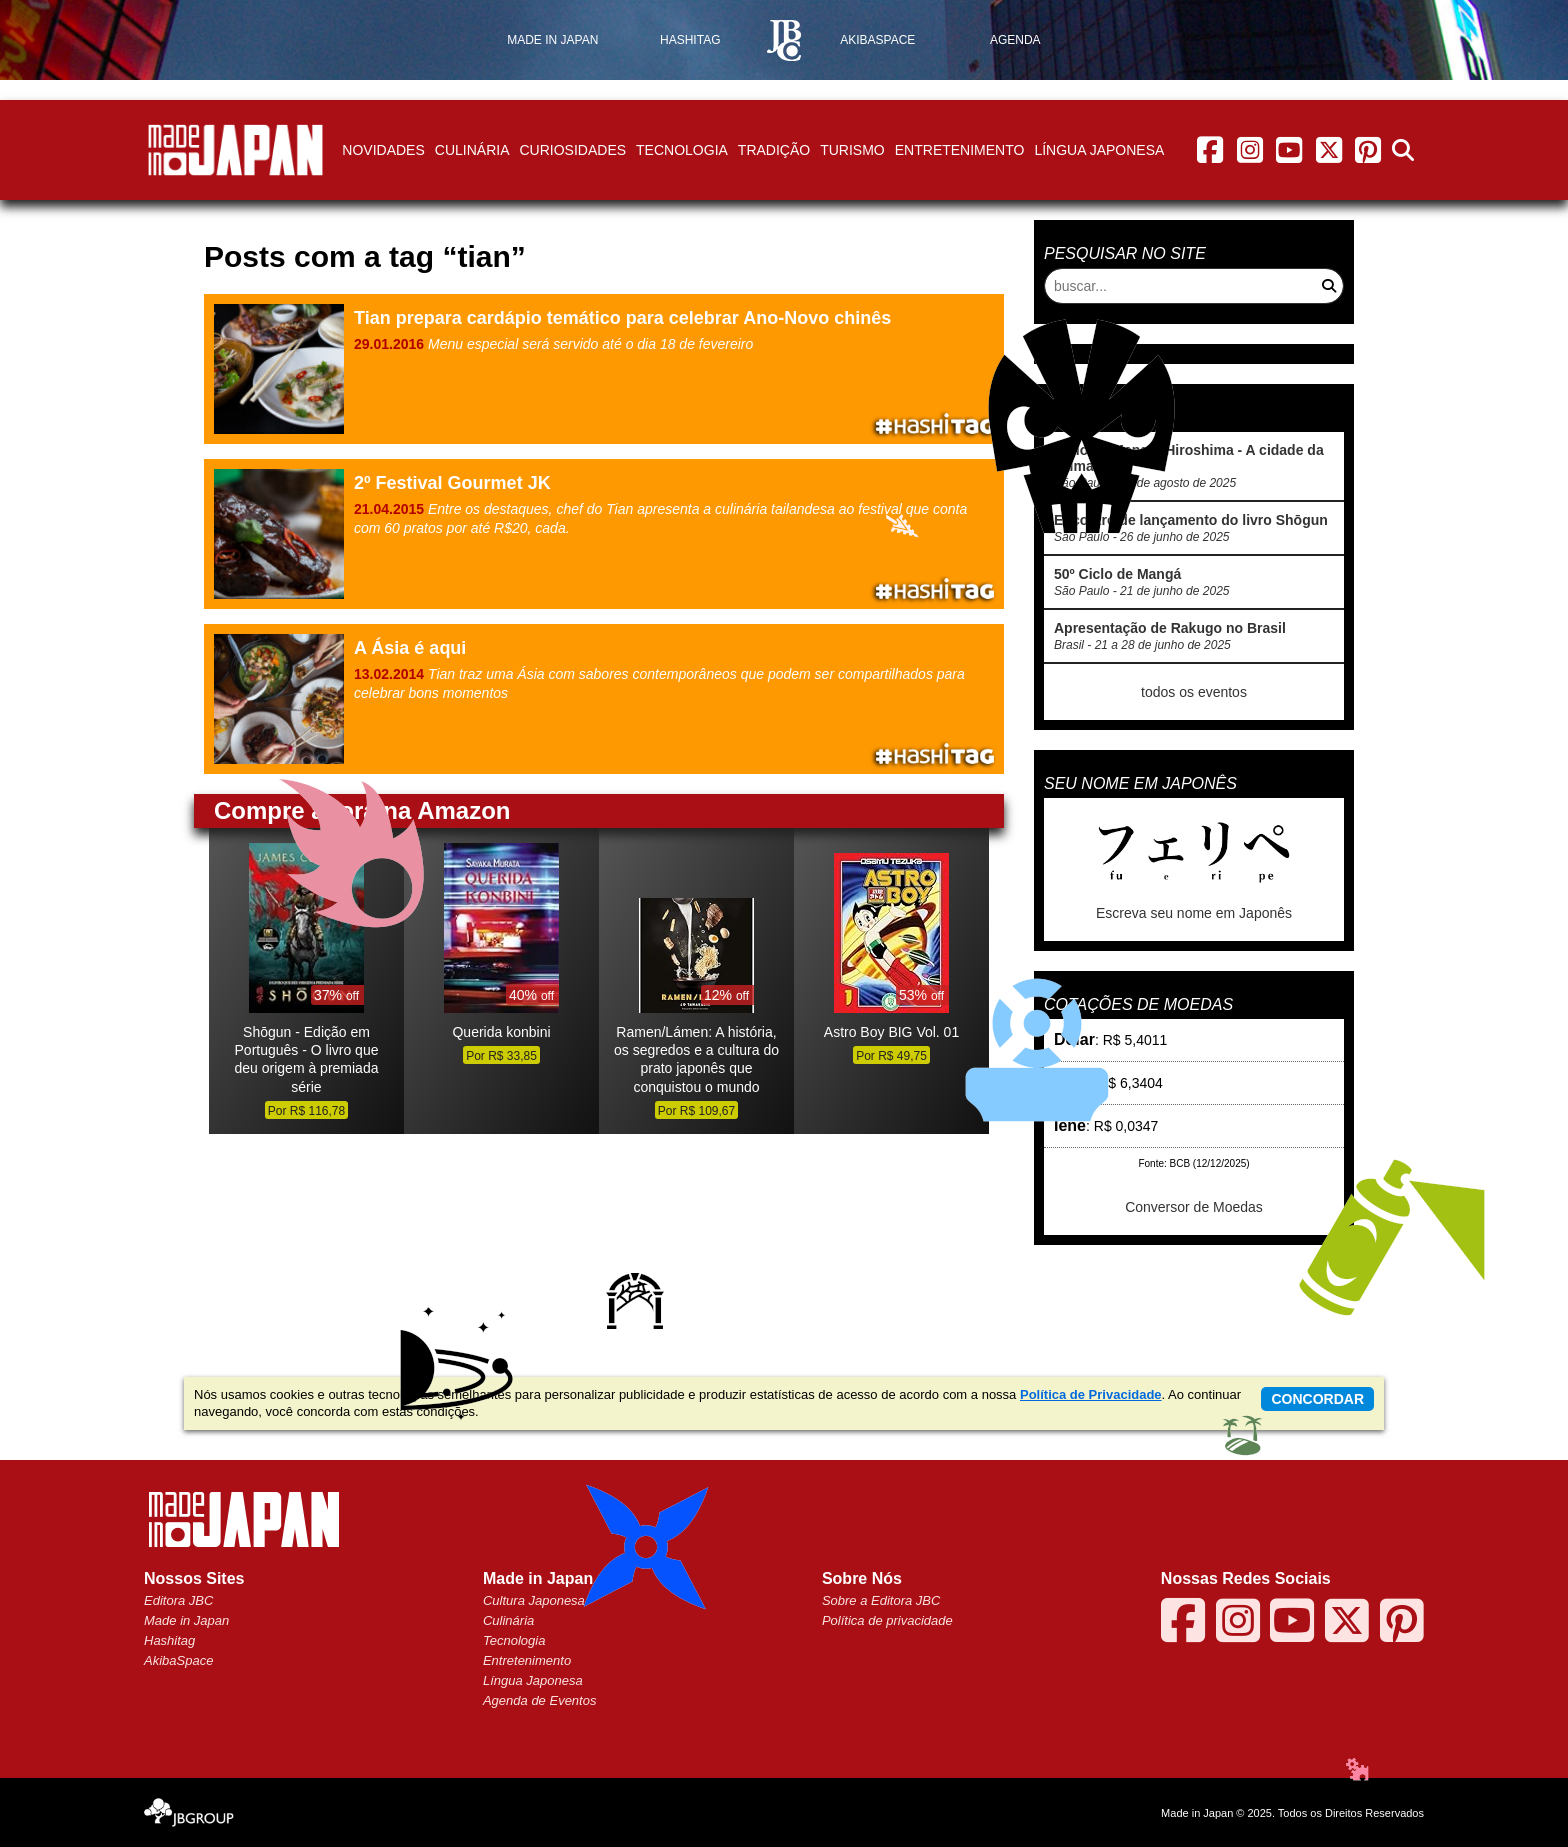  I want to click on indicates danger or deadly hazard in gameplay, so click(1082, 424).